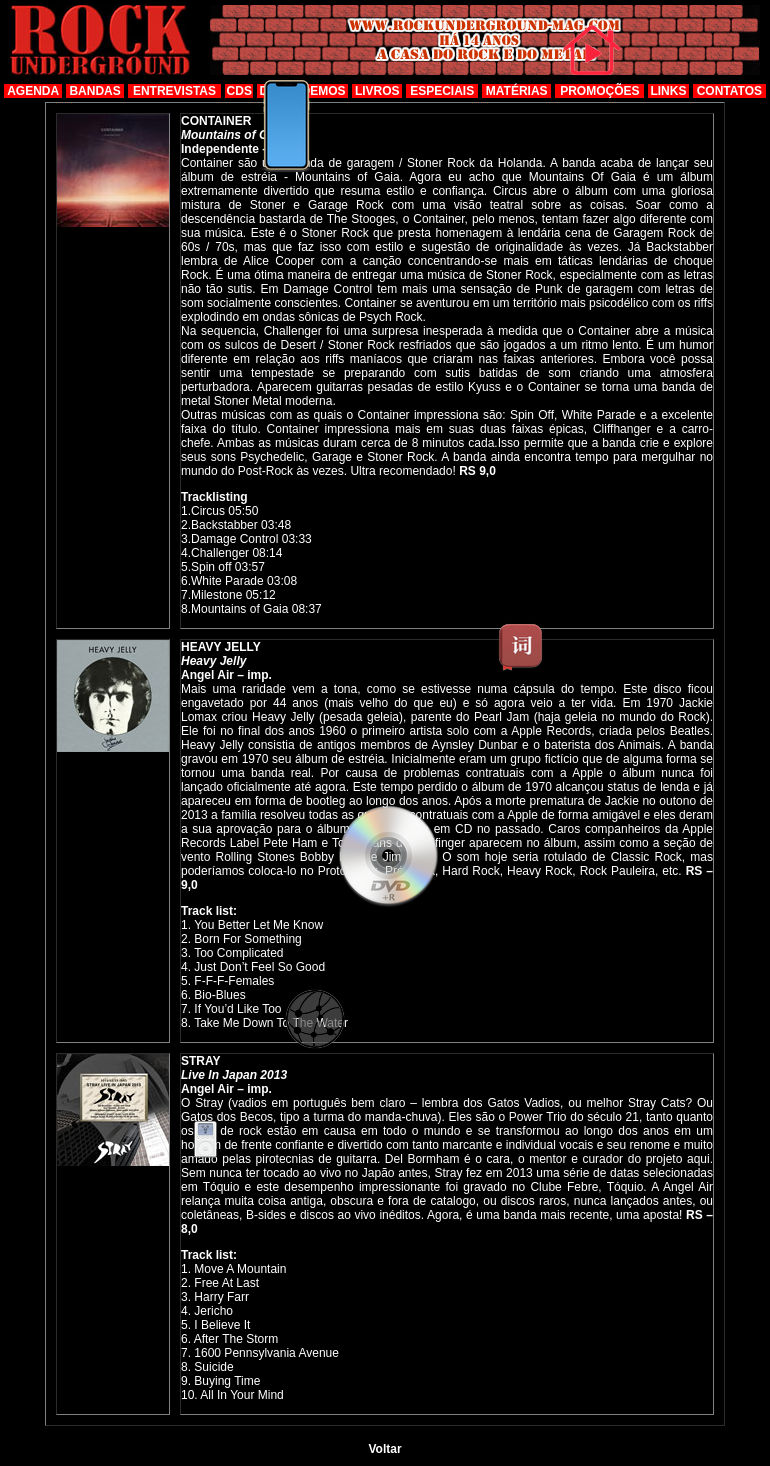  I want to click on access network locations in the sidebar, so click(315, 1019).